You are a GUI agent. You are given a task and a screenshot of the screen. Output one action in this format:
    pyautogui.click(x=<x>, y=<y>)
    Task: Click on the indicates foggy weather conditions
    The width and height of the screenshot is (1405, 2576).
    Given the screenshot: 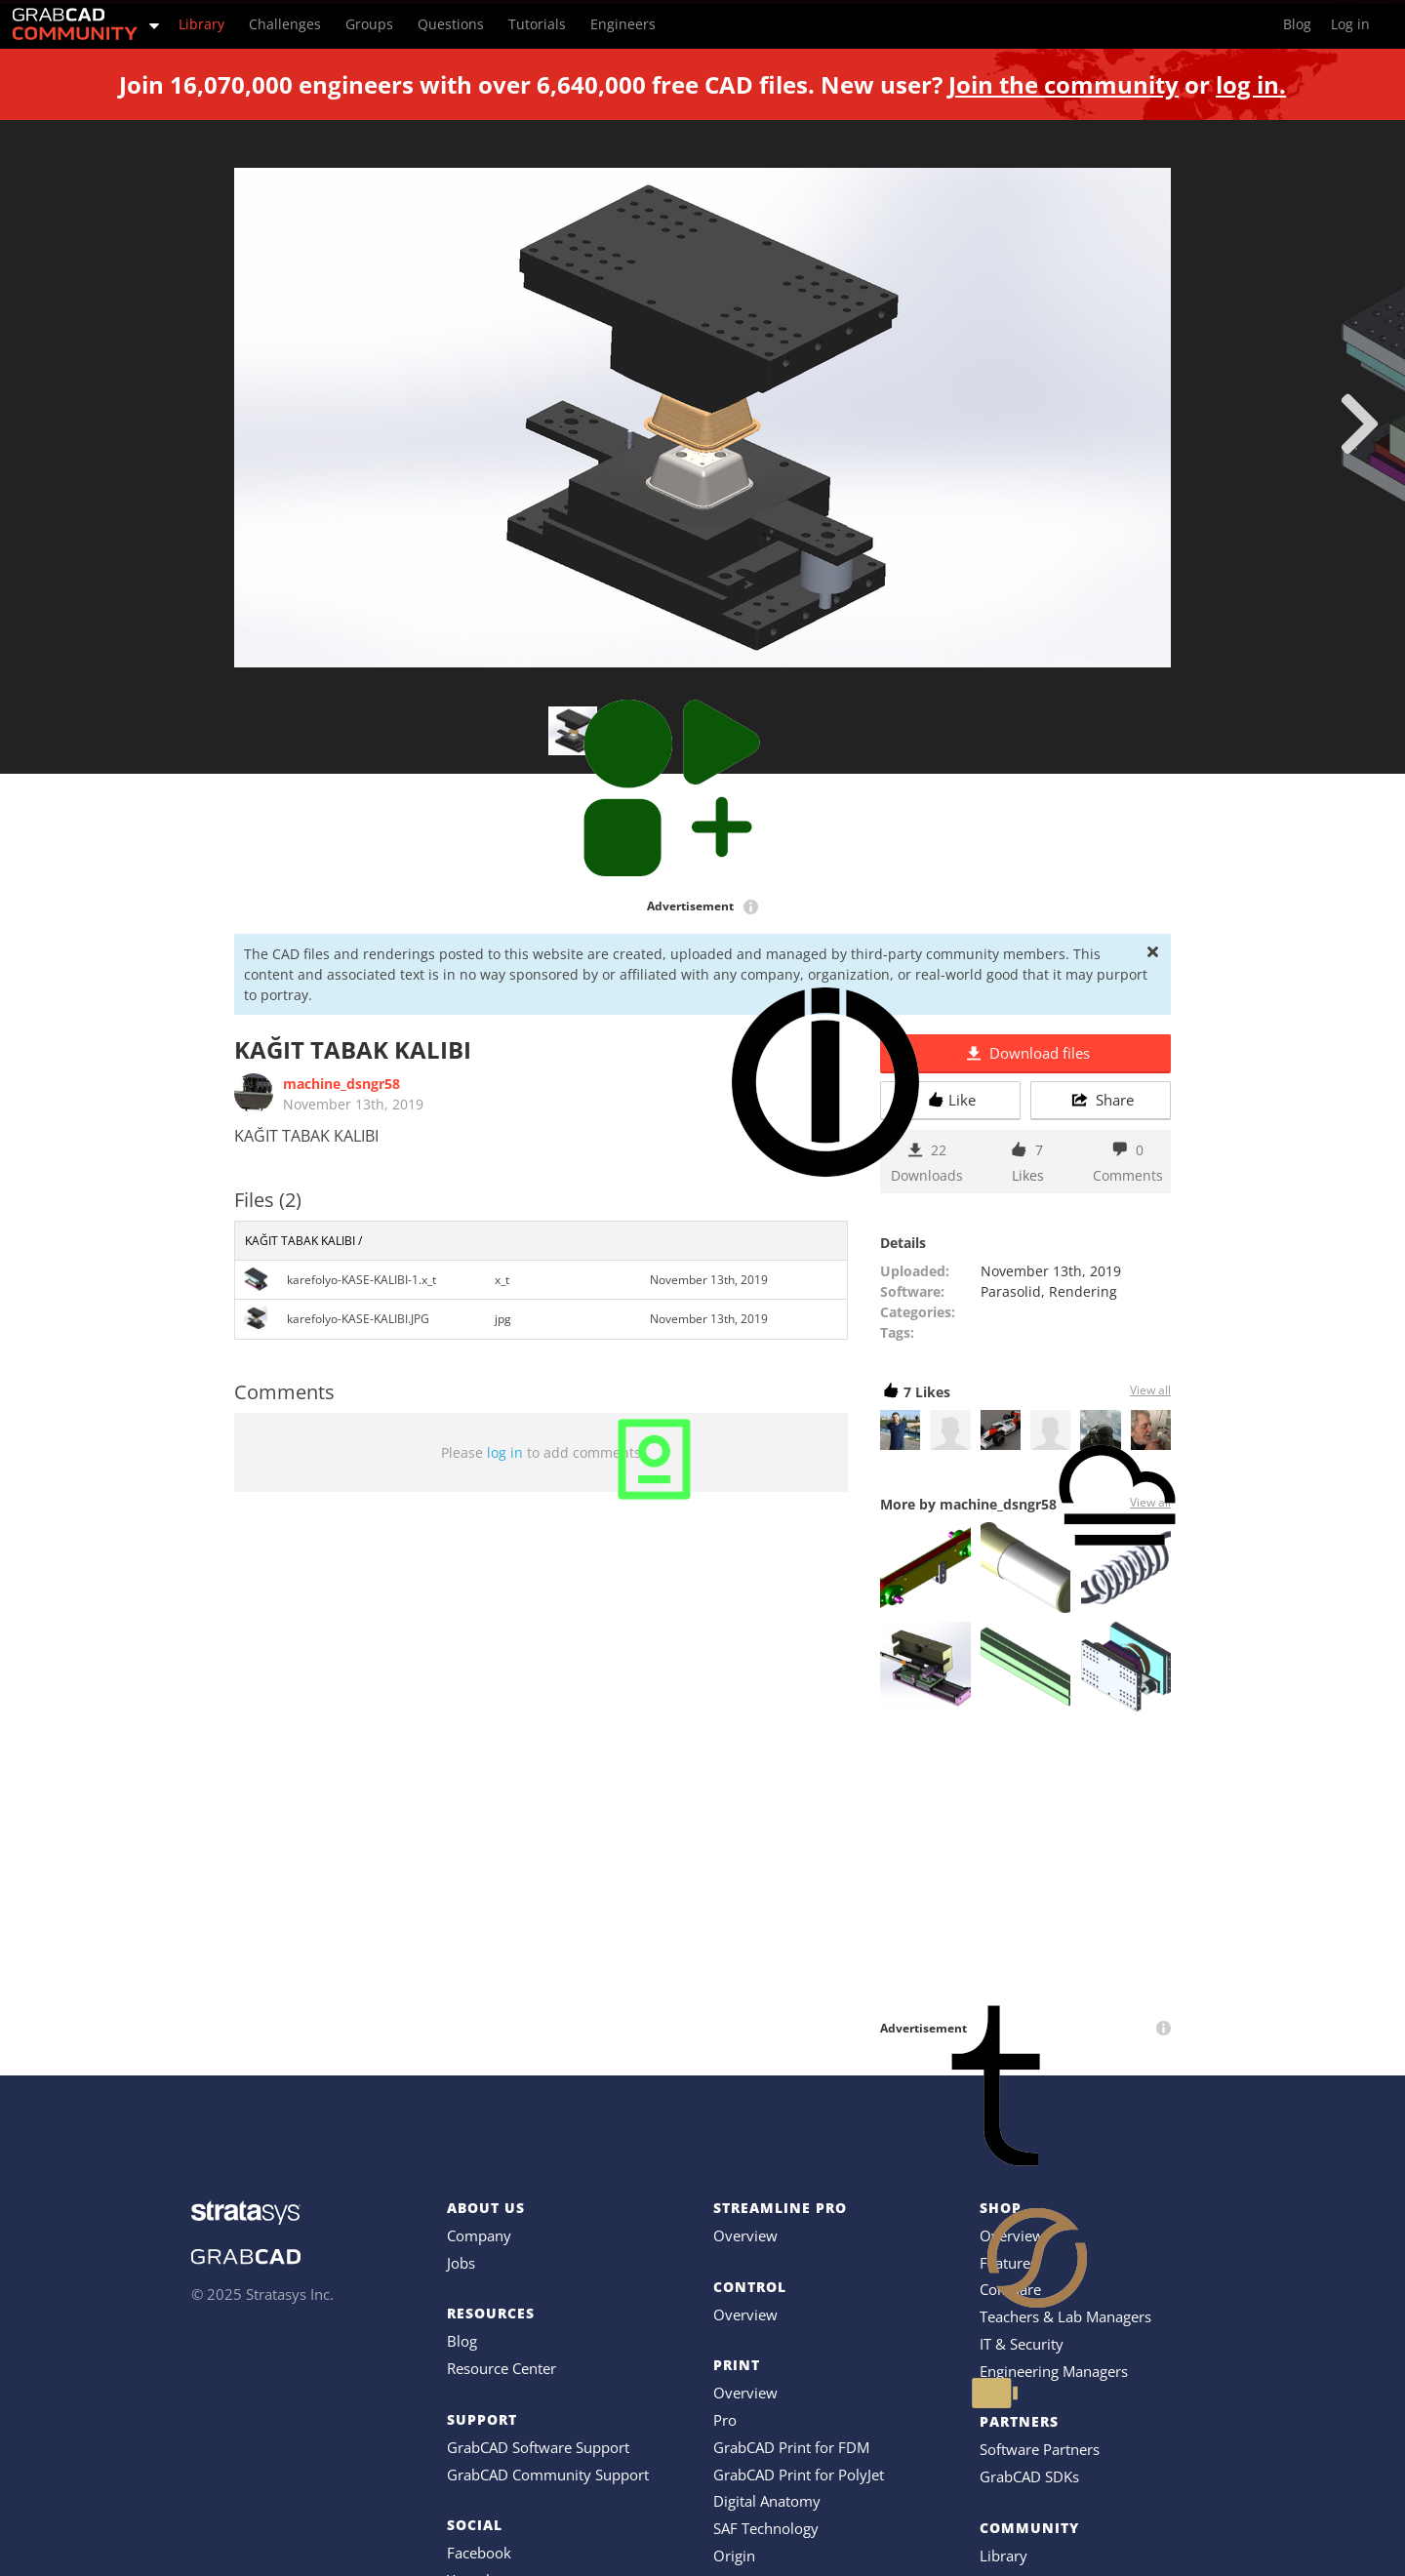 What is the action you would take?
    pyautogui.click(x=1117, y=1498)
    